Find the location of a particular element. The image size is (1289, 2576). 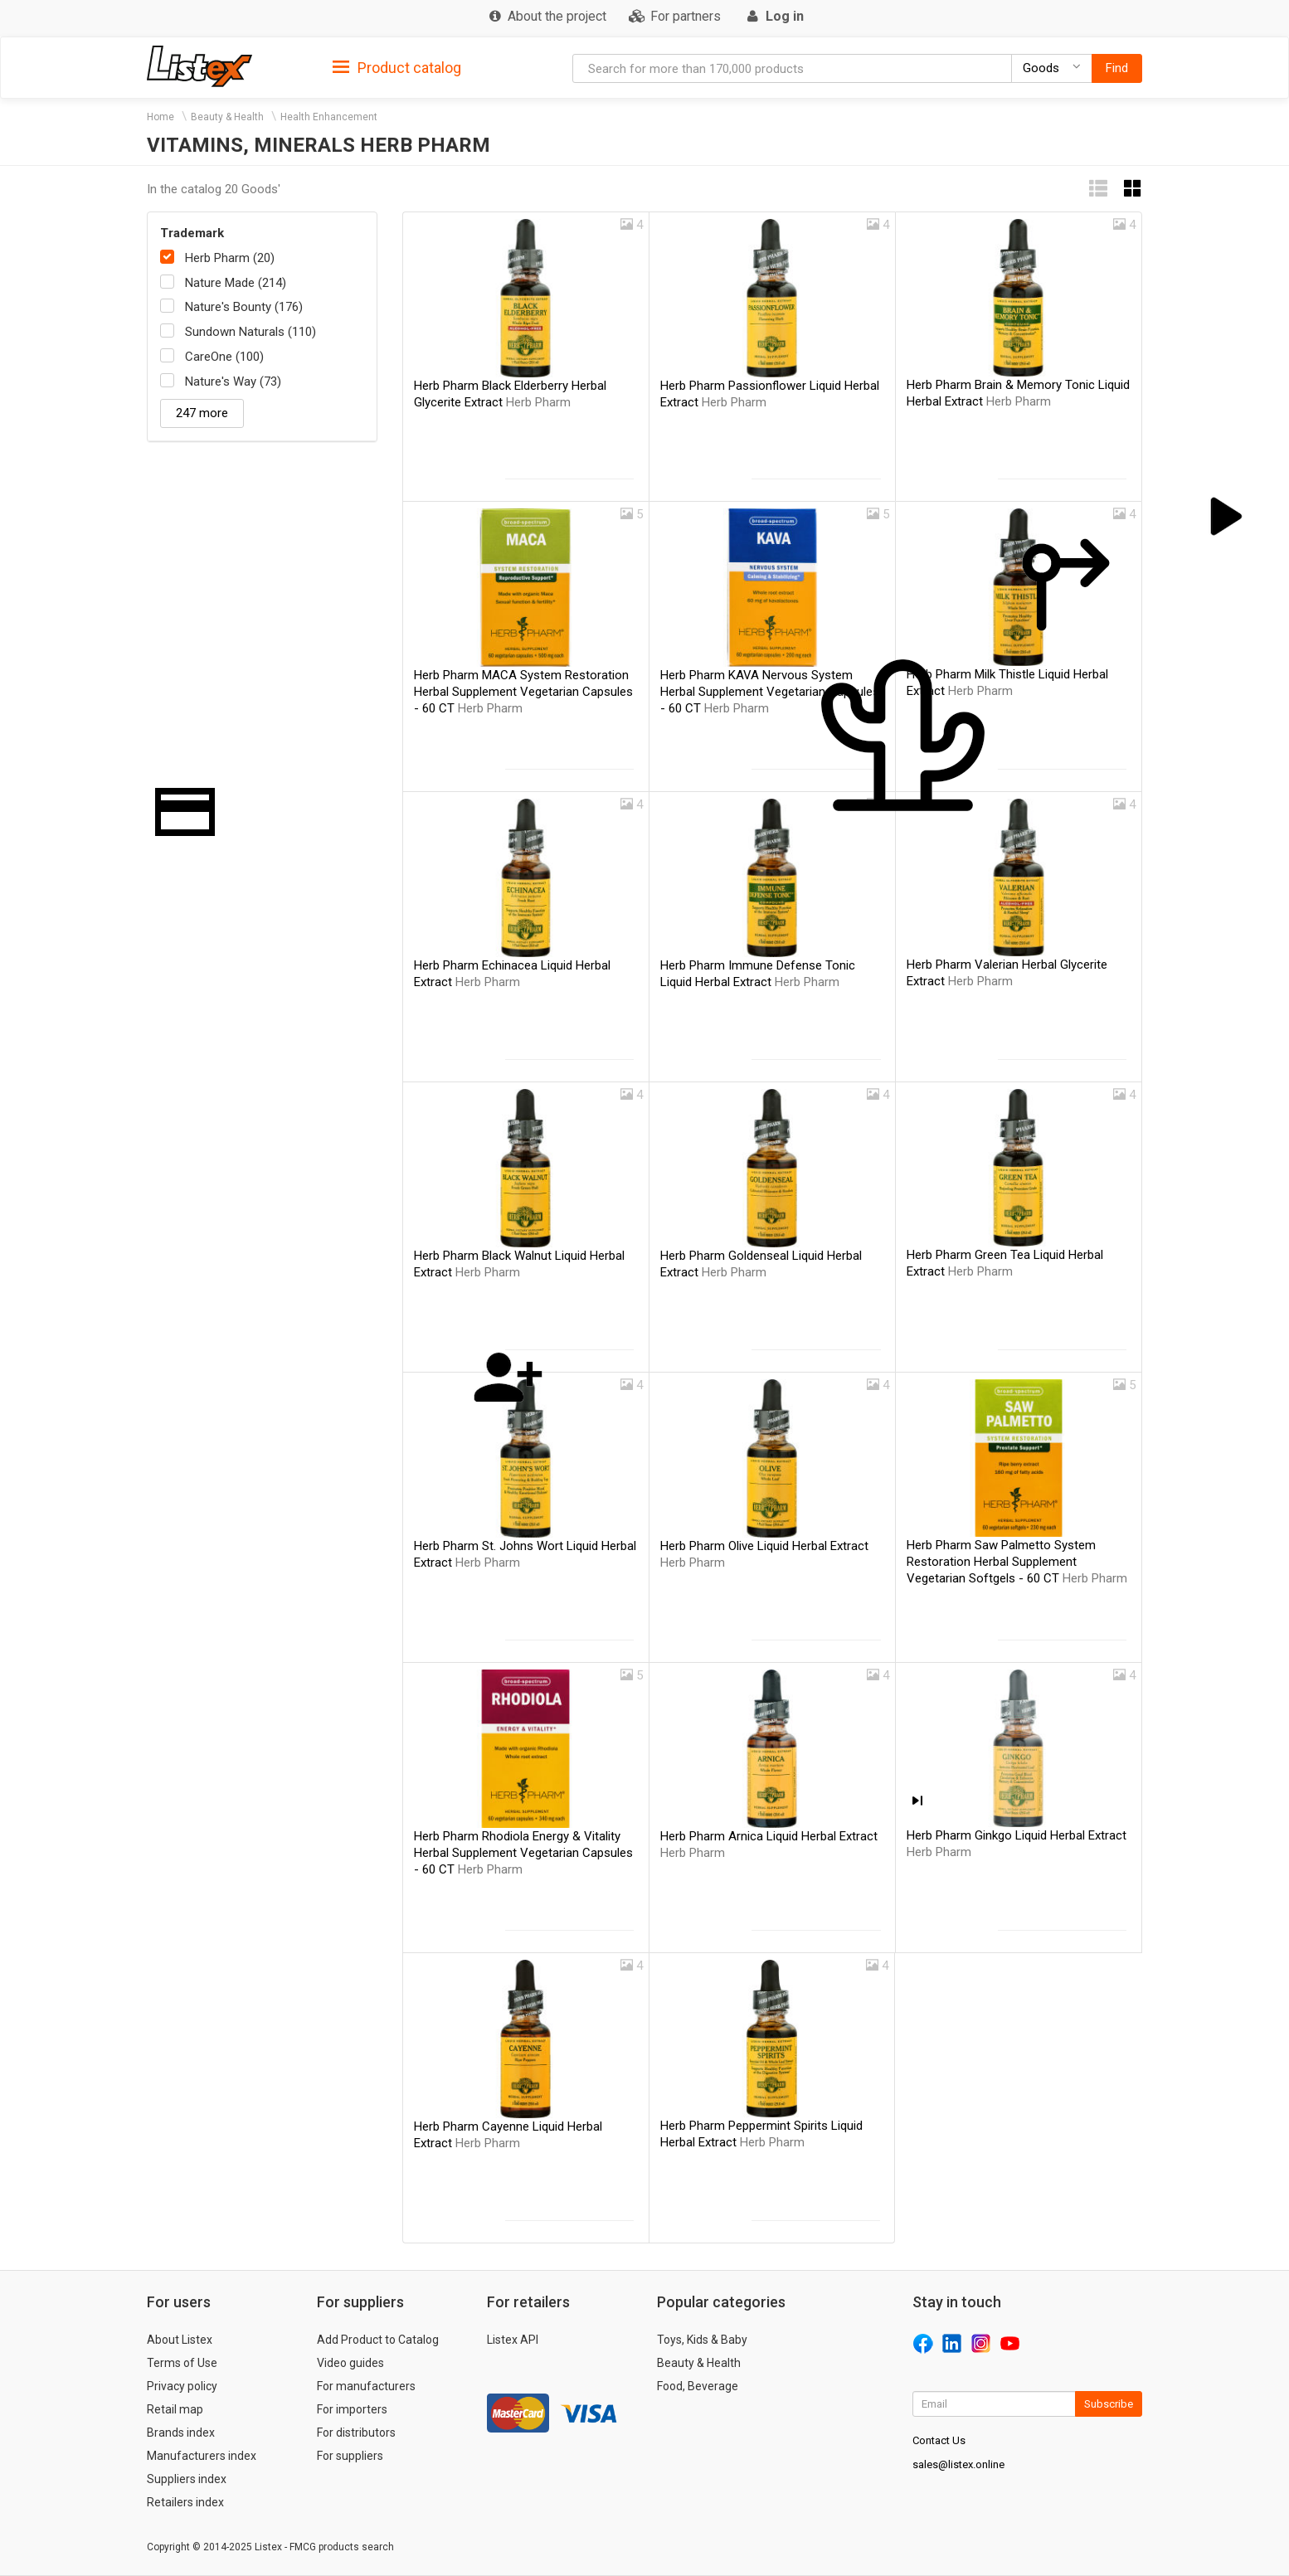

take the right exit at the roundabout is located at coordinates (1061, 587).